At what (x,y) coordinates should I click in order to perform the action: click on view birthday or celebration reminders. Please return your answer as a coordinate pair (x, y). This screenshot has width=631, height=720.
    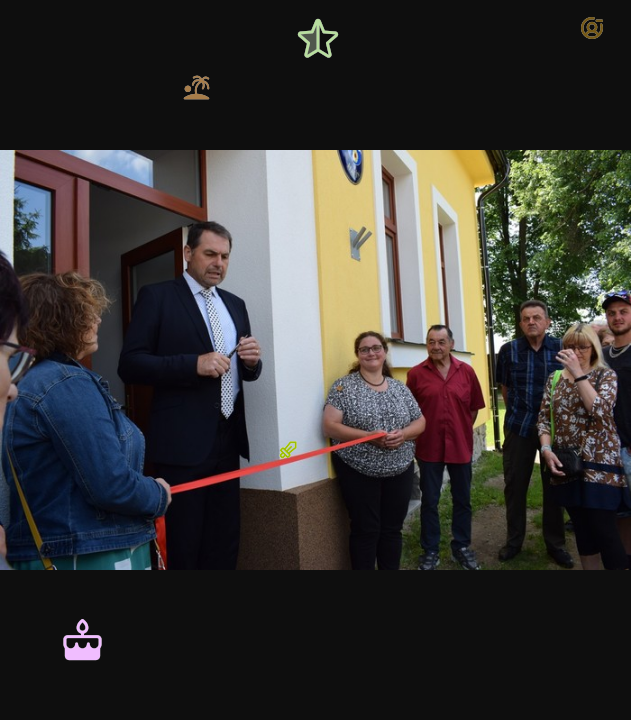
    Looking at the image, I should click on (82, 642).